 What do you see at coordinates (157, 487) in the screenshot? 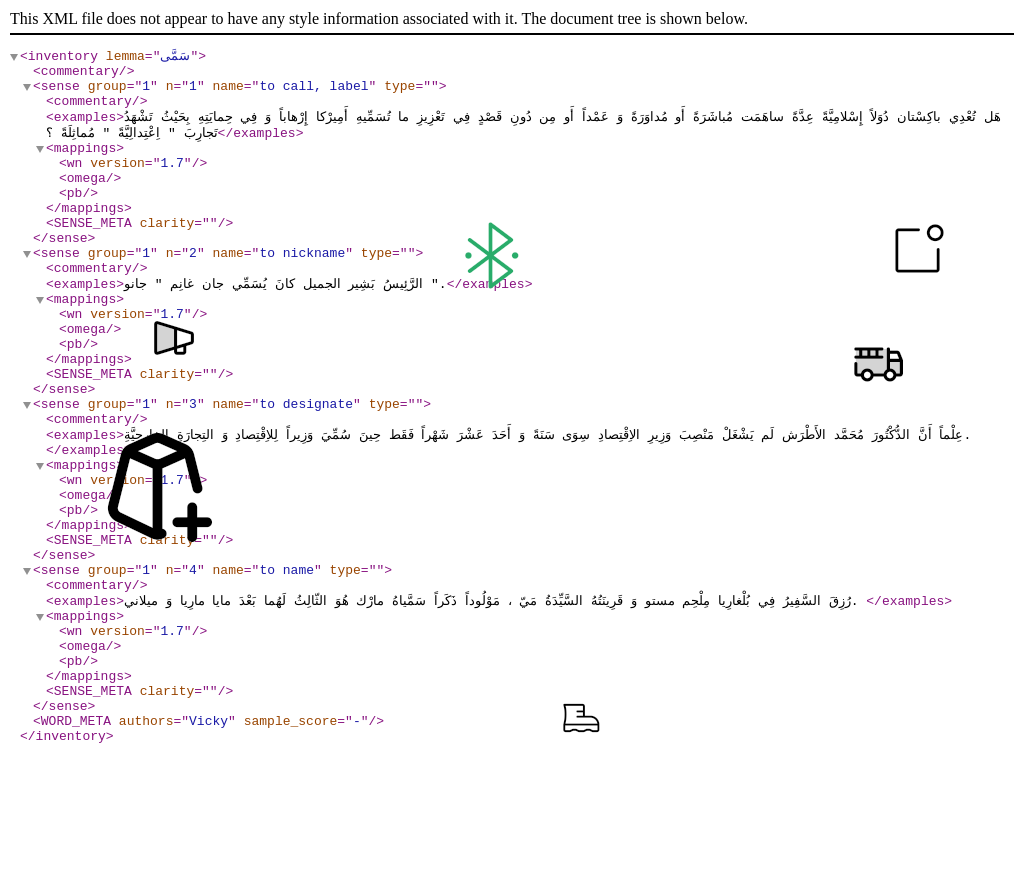
I see `add a new 3D object or model` at bounding box center [157, 487].